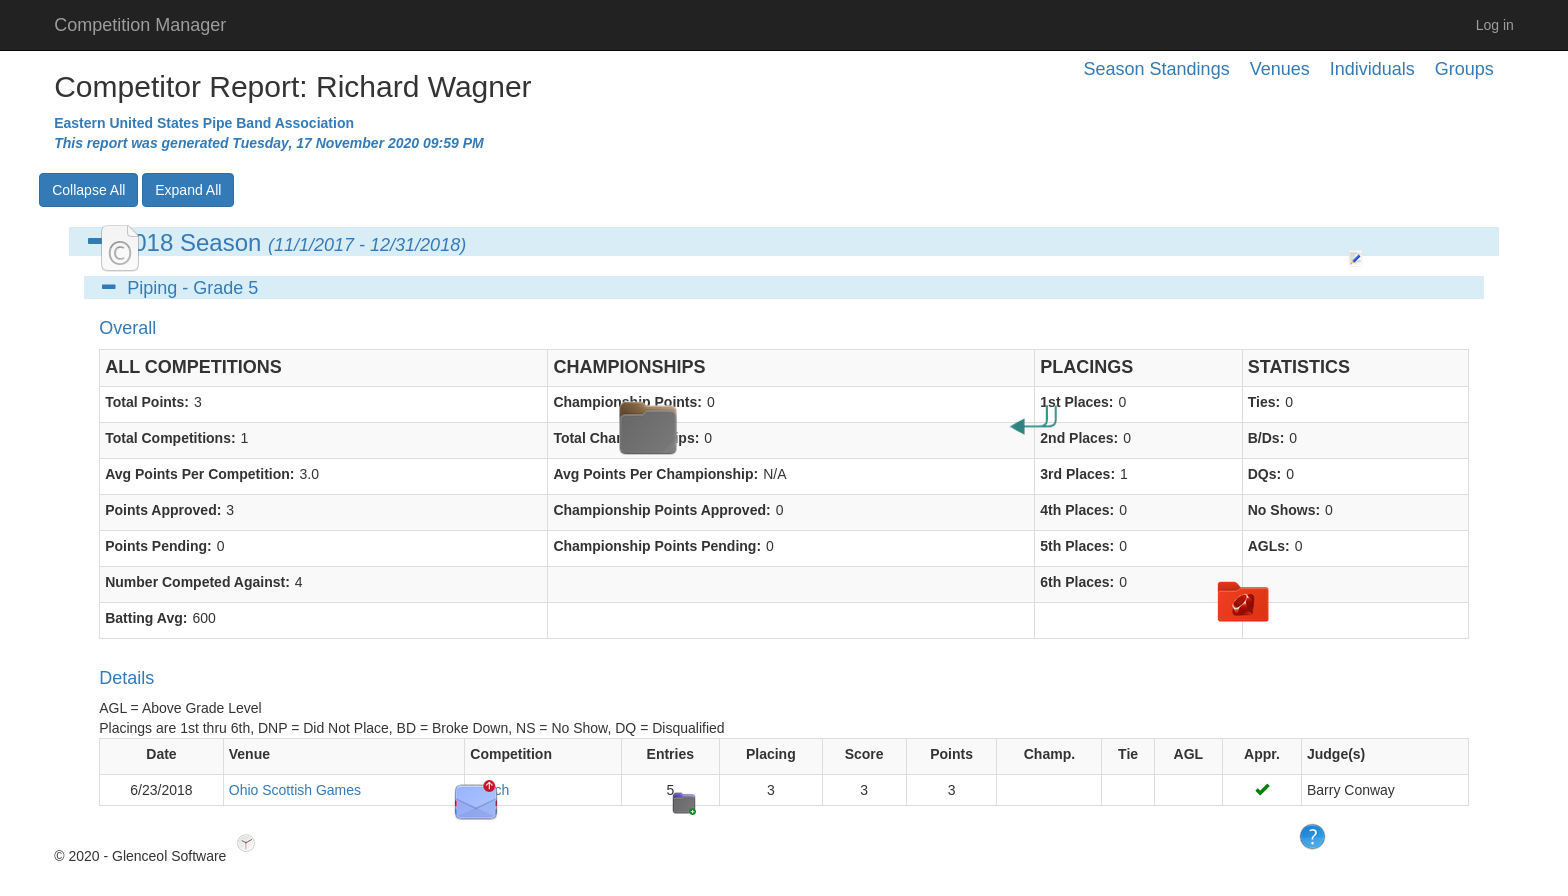 The image size is (1568, 896). I want to click on access time and date settings, so click(246, 843).